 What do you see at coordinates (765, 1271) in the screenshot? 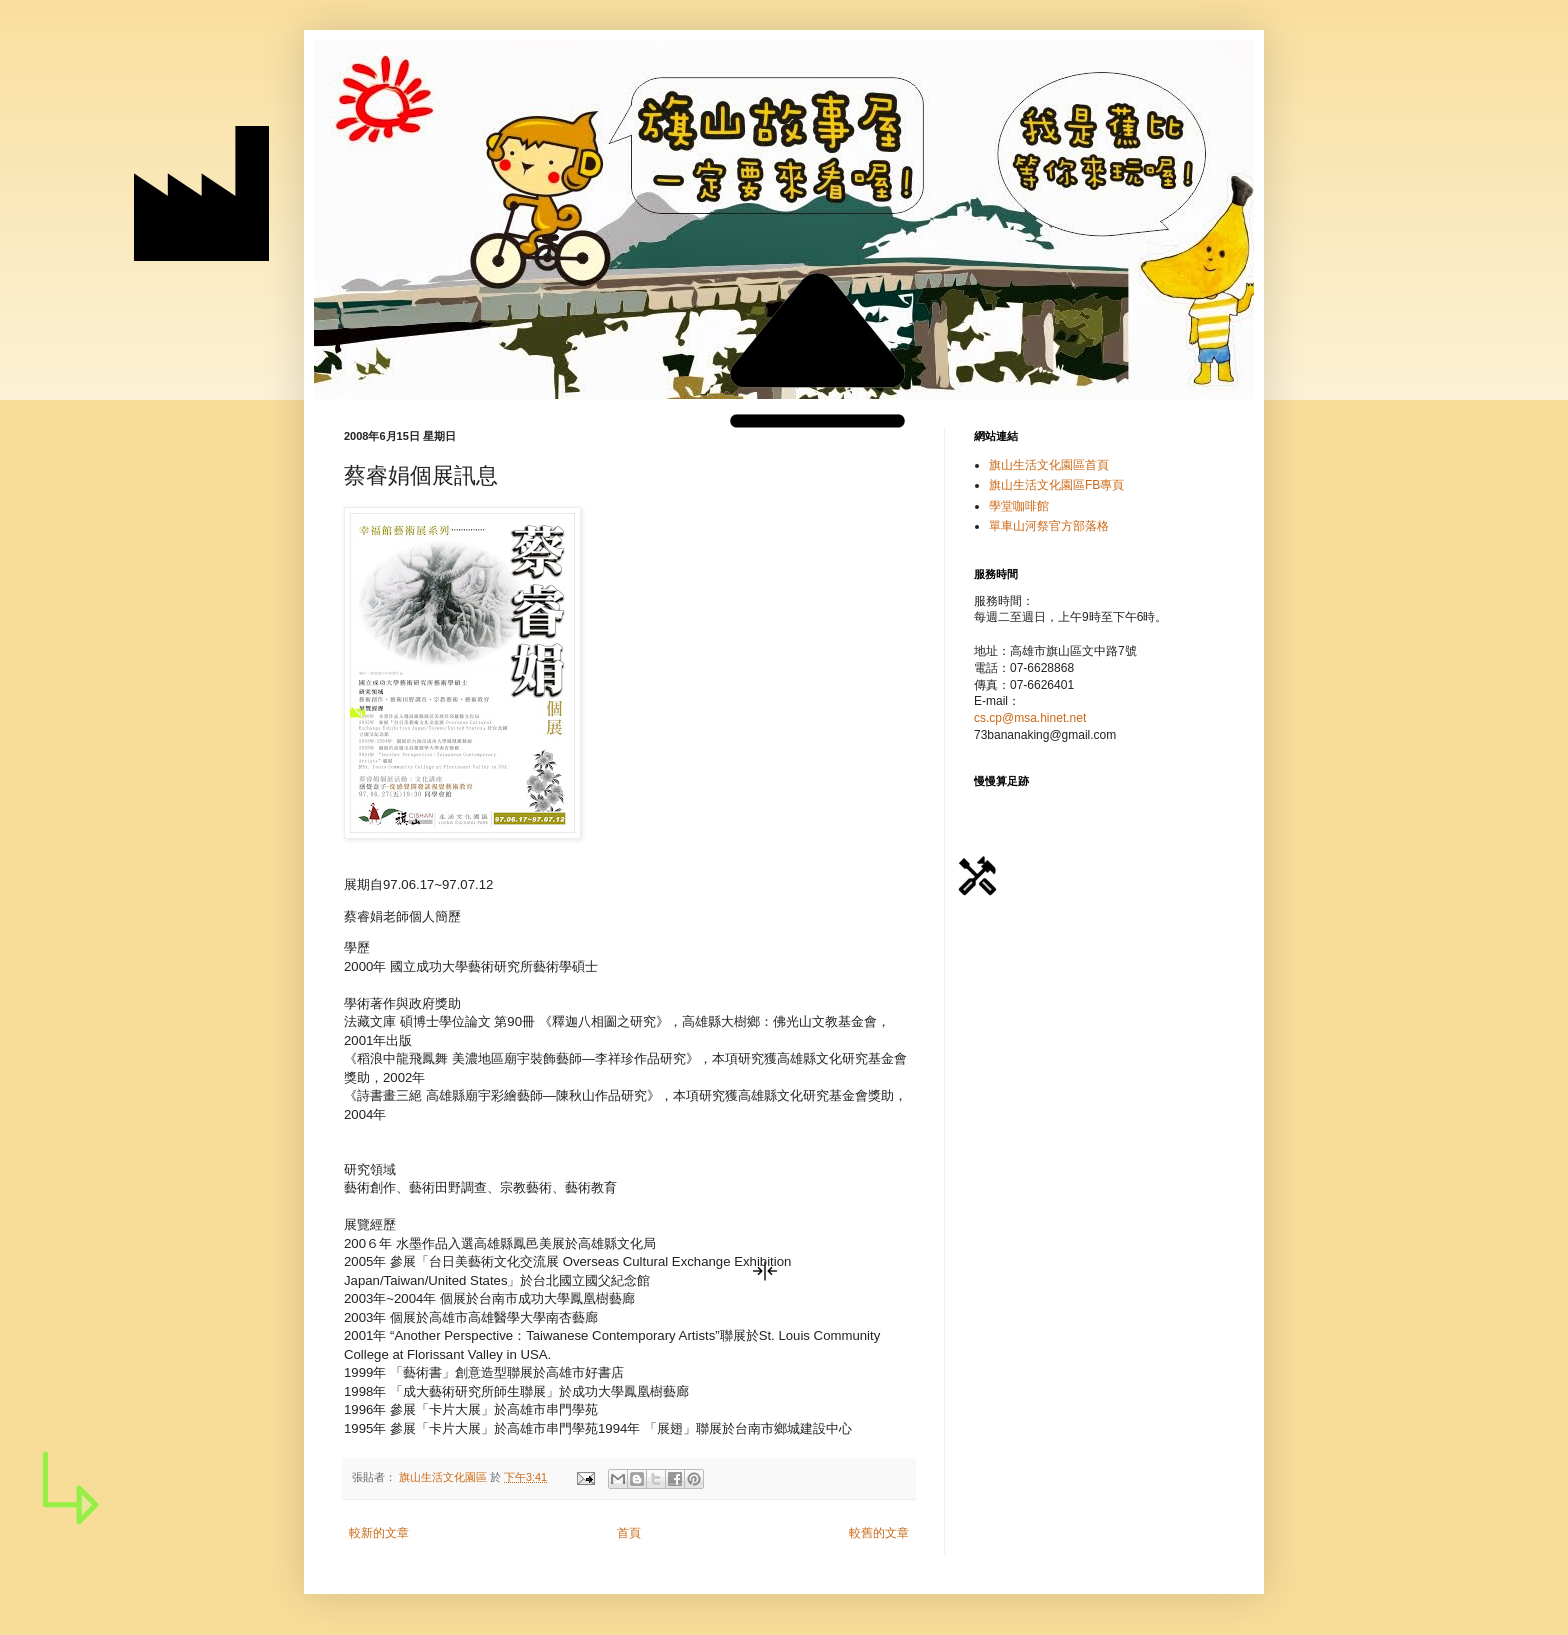
I see `collapse or minimize horizontal content` at bounding box center [765, 1271].